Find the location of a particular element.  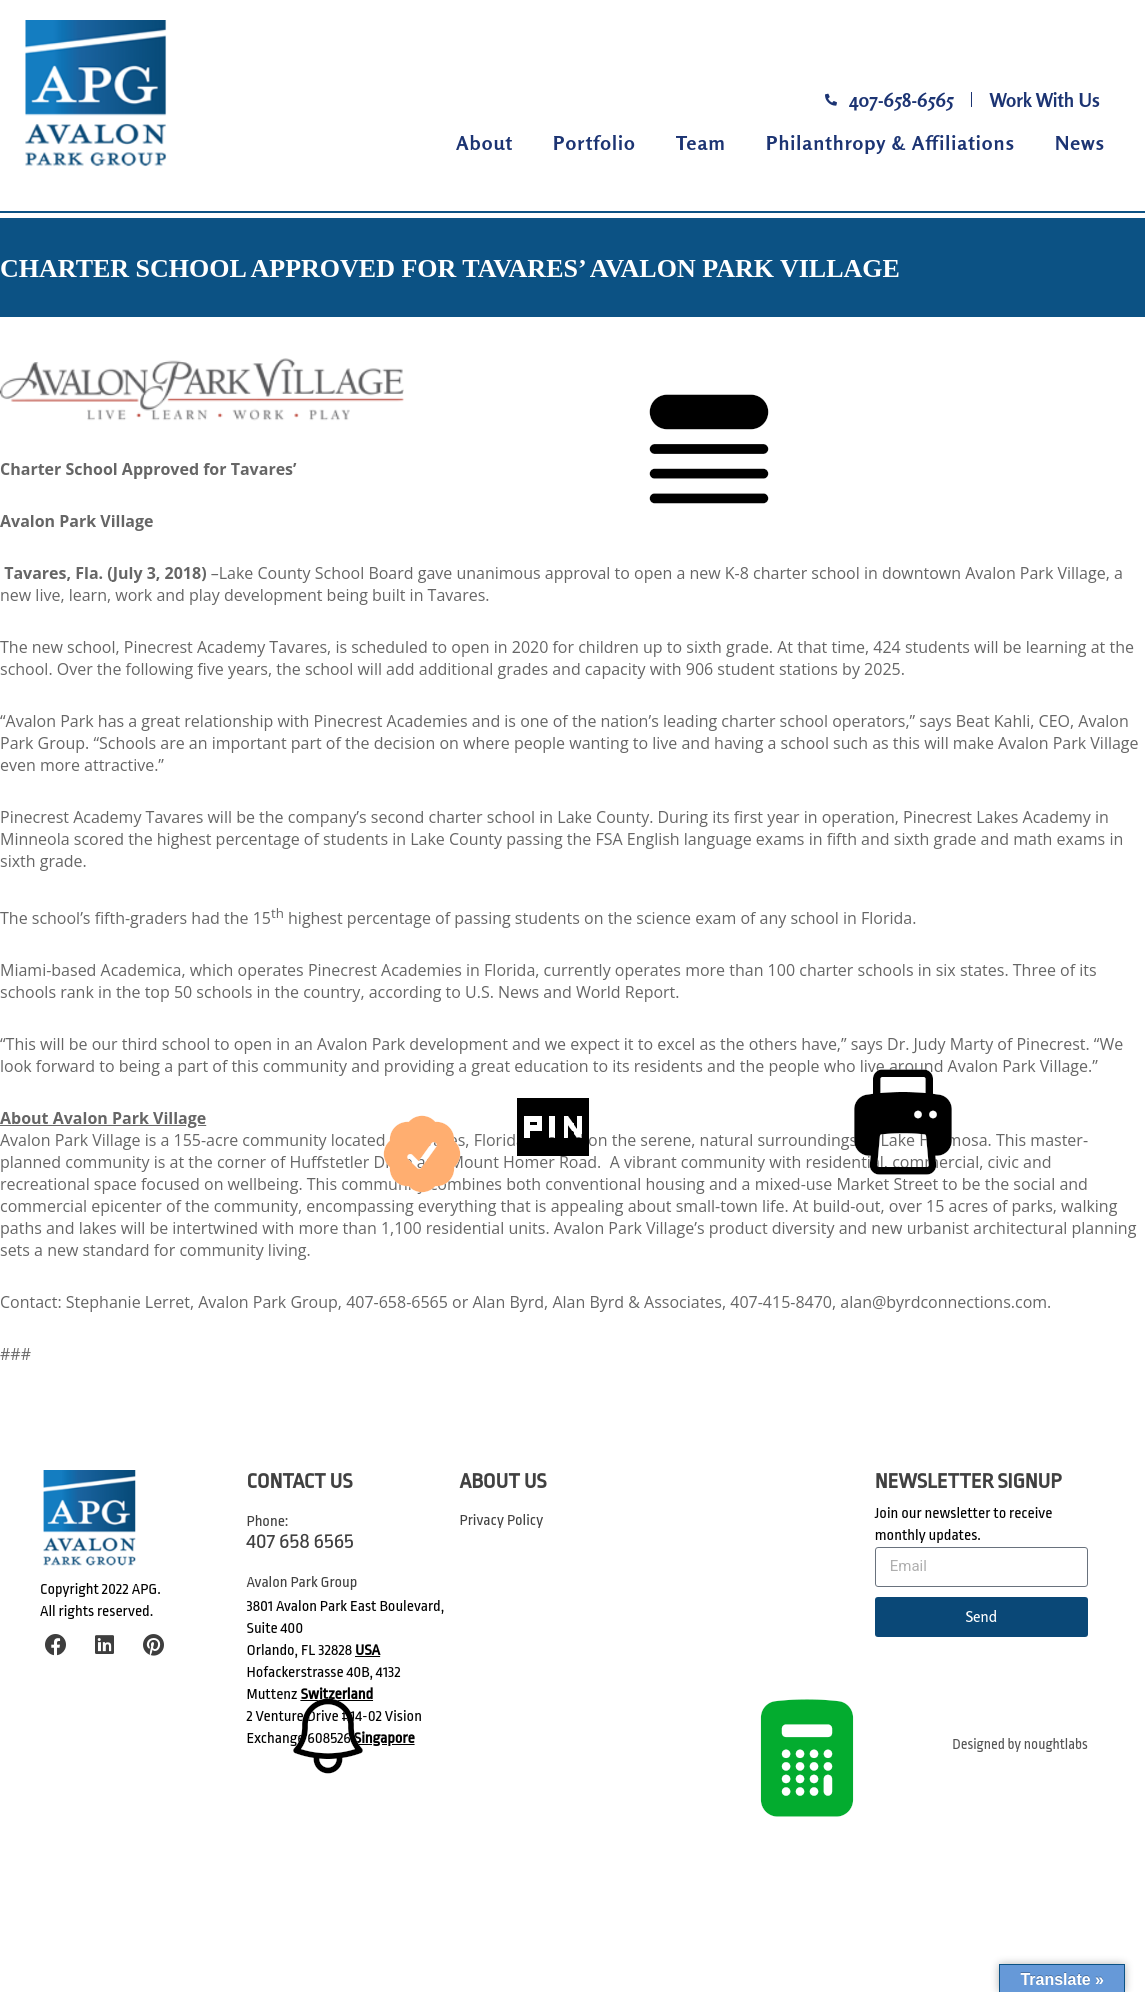

indicates PIN code entry required is located at coordinates (553, 1127).